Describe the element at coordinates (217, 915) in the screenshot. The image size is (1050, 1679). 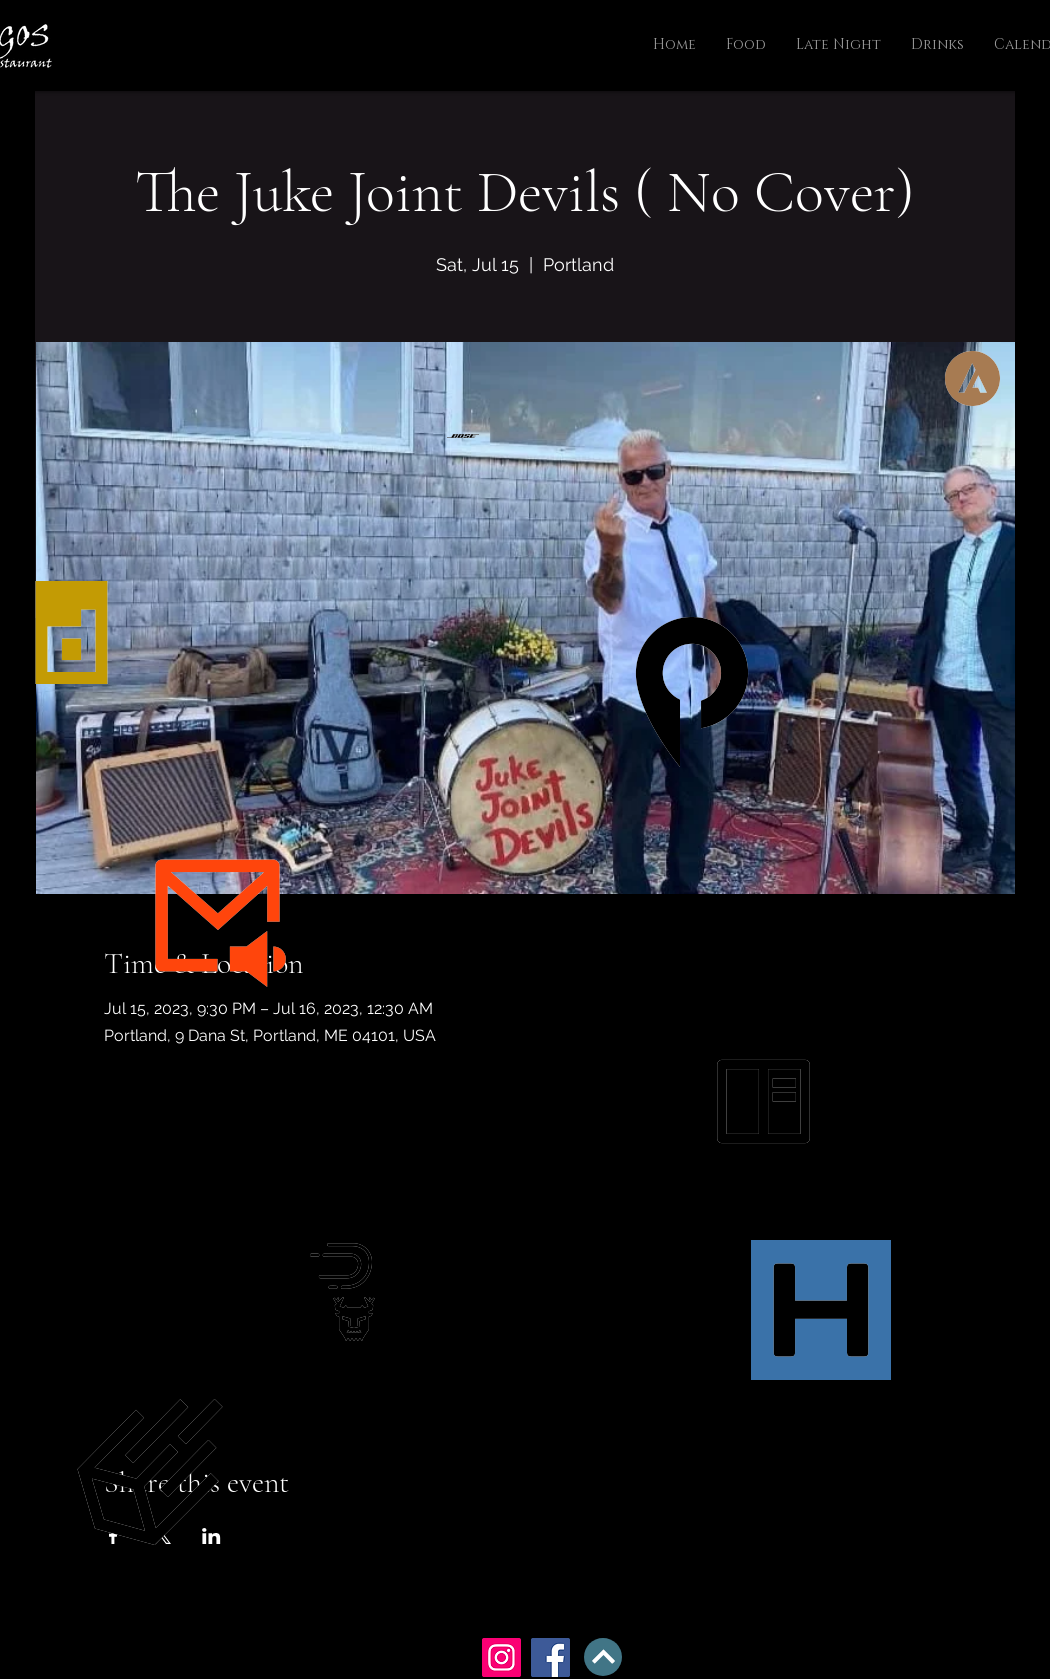
I see `manage email notification sounds` at that location.